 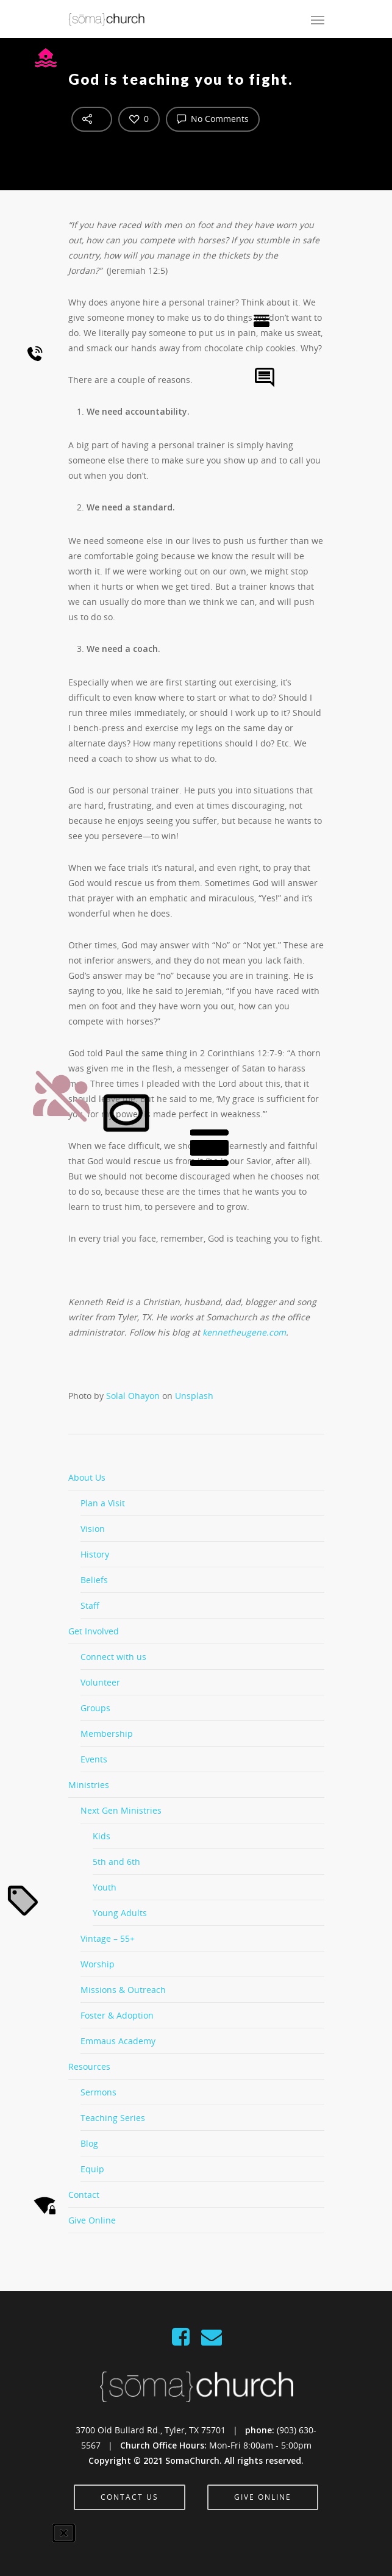 I want to click on cancel or close a presentation, so click(x=63, y=2533).